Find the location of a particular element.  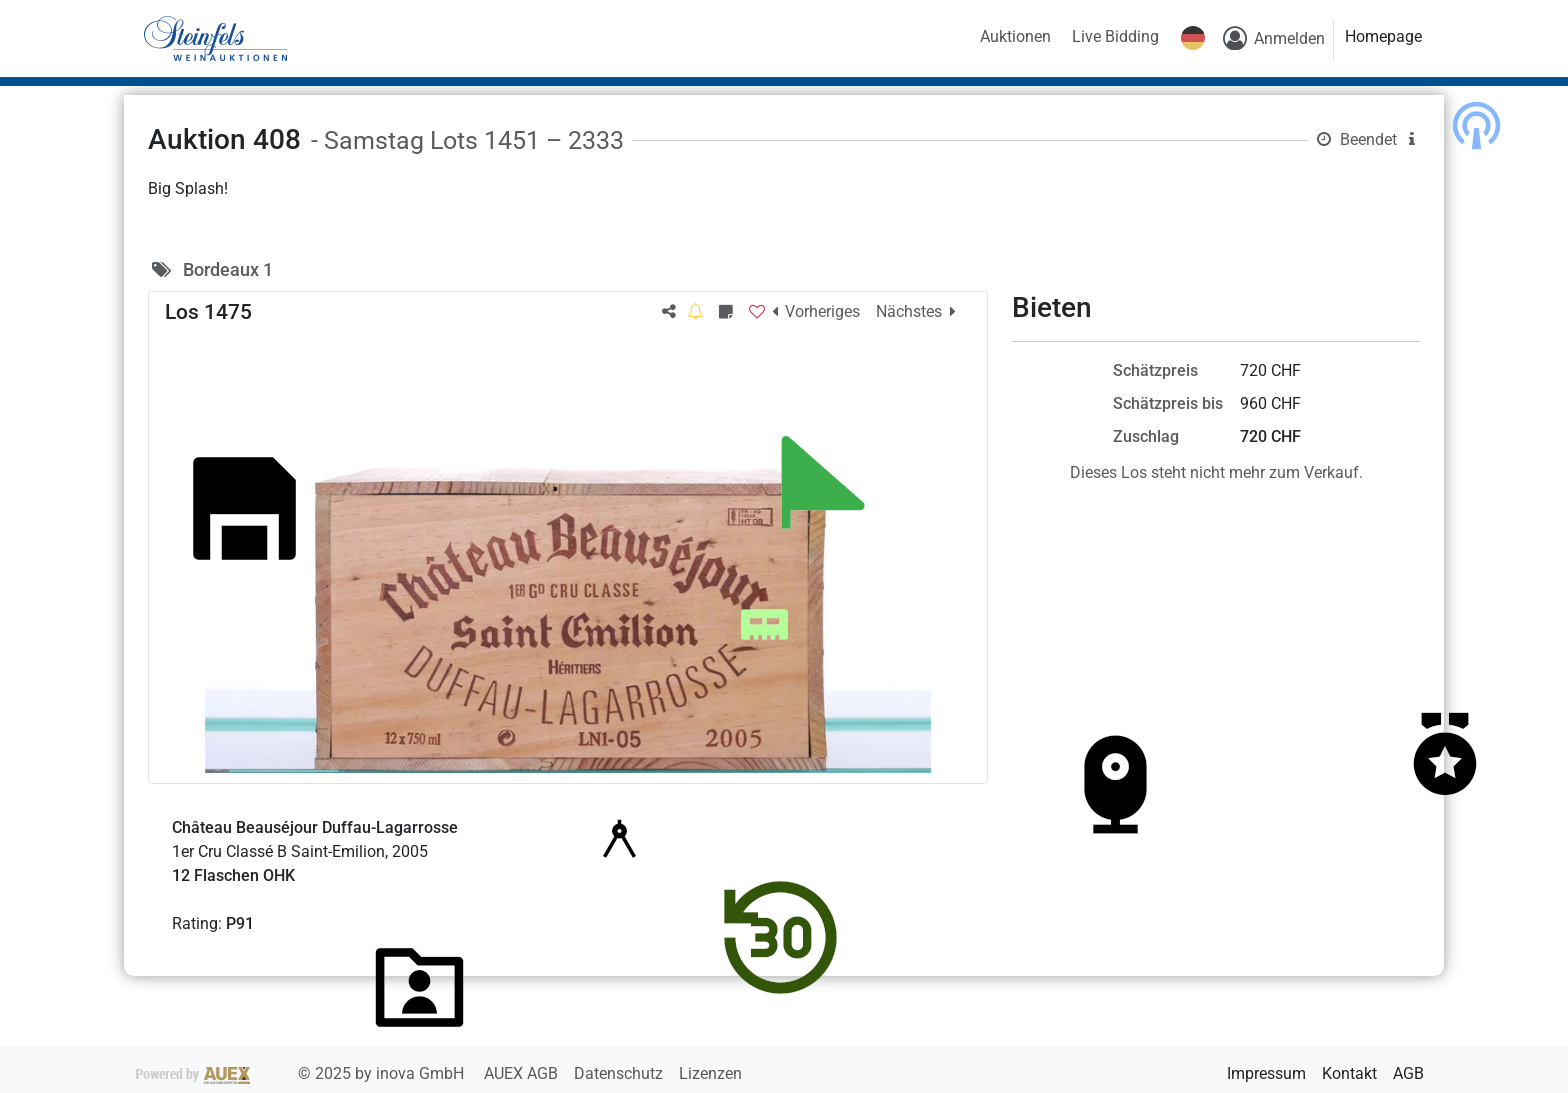

save current file or document is located at coordinates (244, 508).